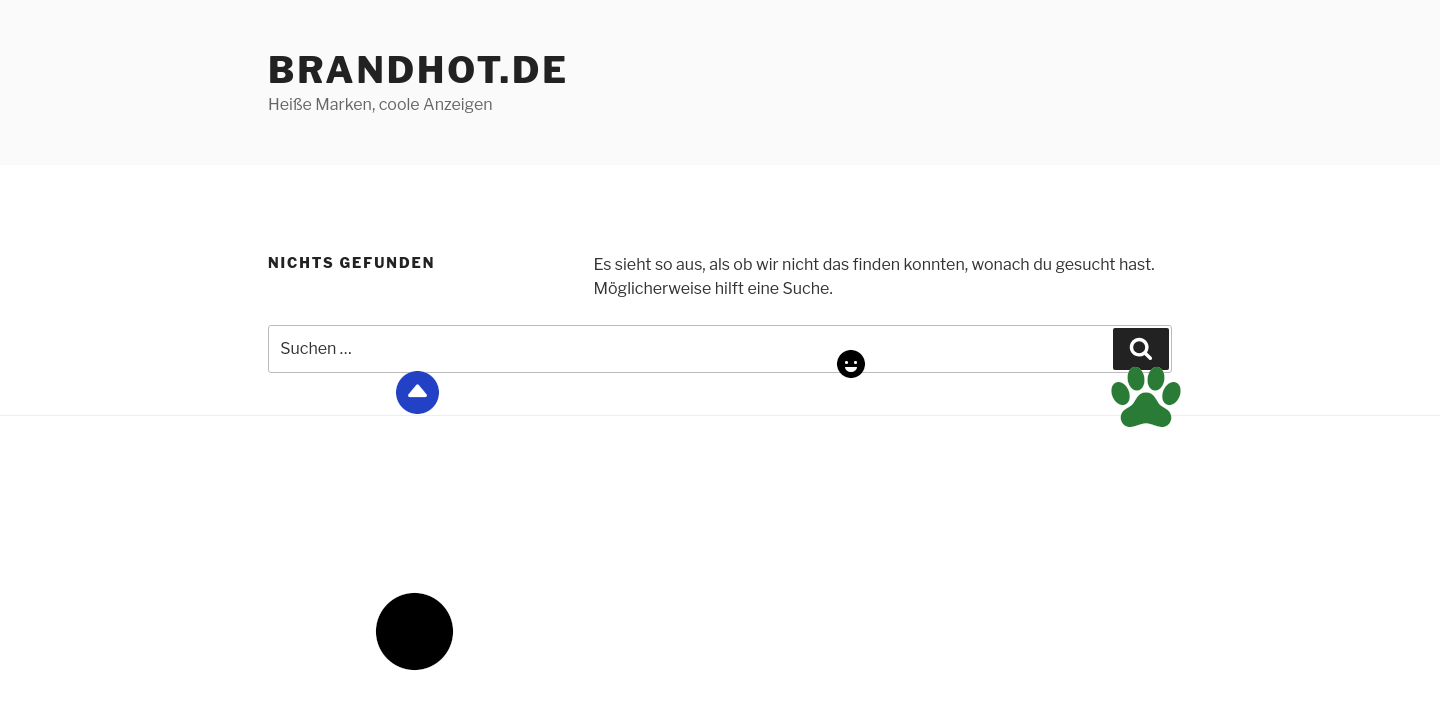 Image resolution: width=1440 pixels, height=720 pixels. What do you see at coordinates (851, 364) in the screenshot?
I see `rate your experience positively` at bounding box center [851, 364].